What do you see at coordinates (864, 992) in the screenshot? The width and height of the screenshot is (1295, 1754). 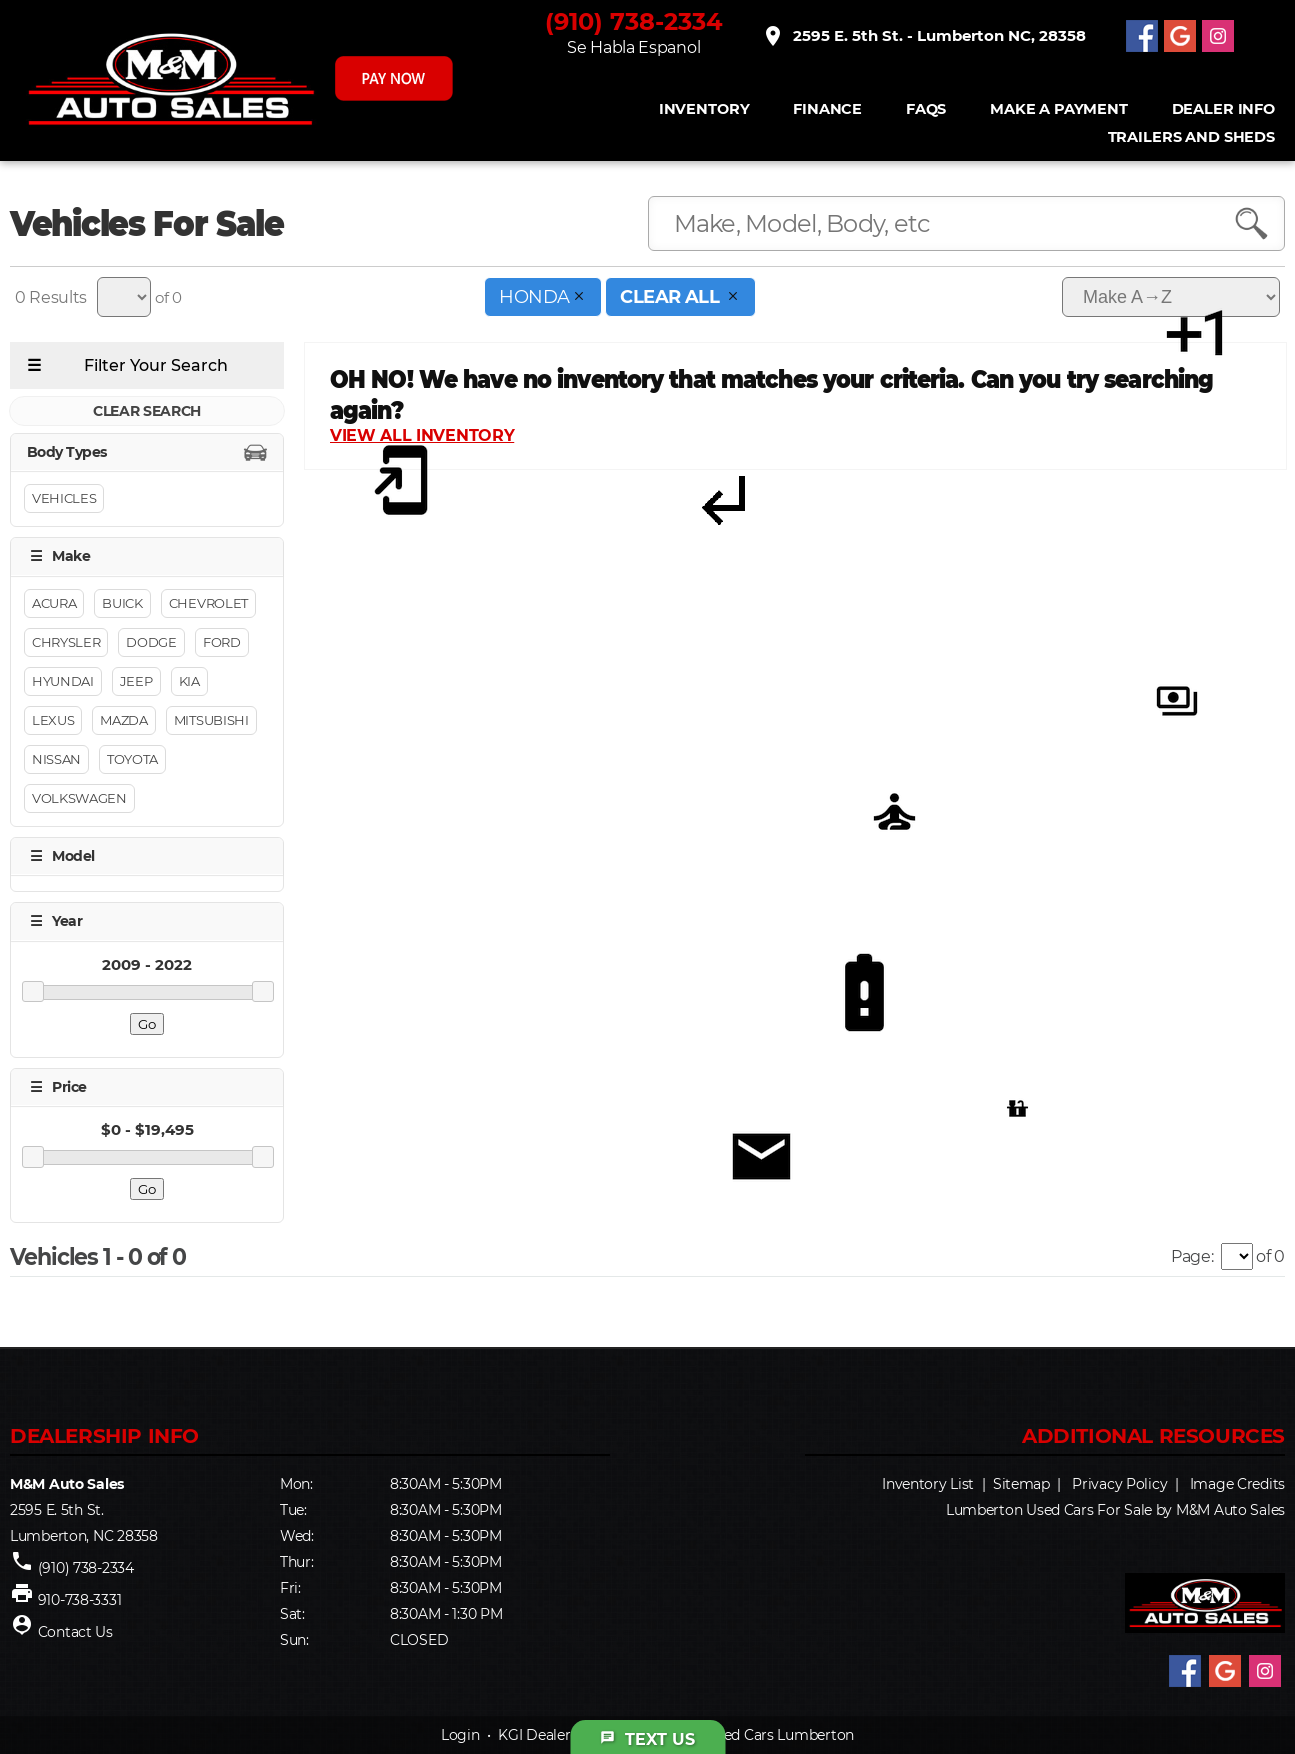 I see `indicates low battery warning` at bounding box center [864, 992].